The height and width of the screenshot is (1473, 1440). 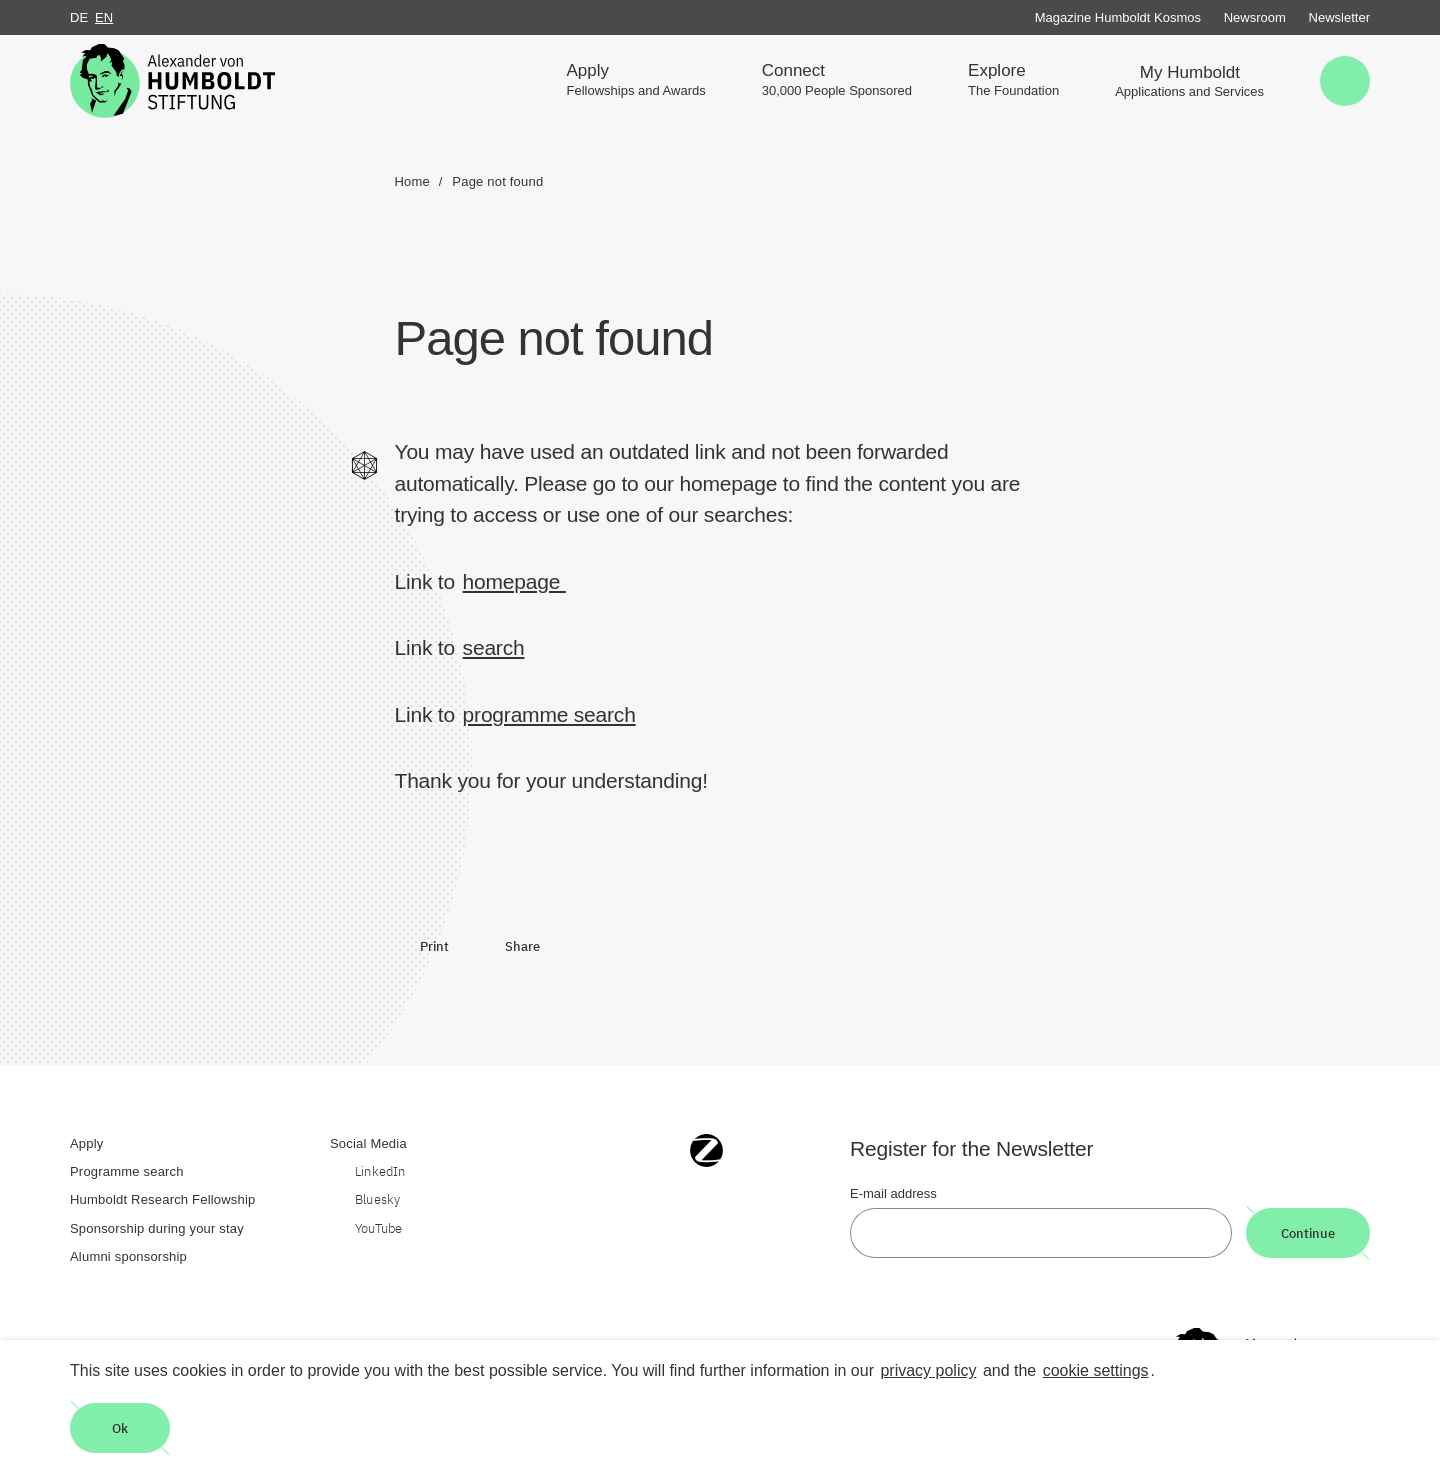 I want to click on OpenJS Foundation logo, so click(x=364, y=465).